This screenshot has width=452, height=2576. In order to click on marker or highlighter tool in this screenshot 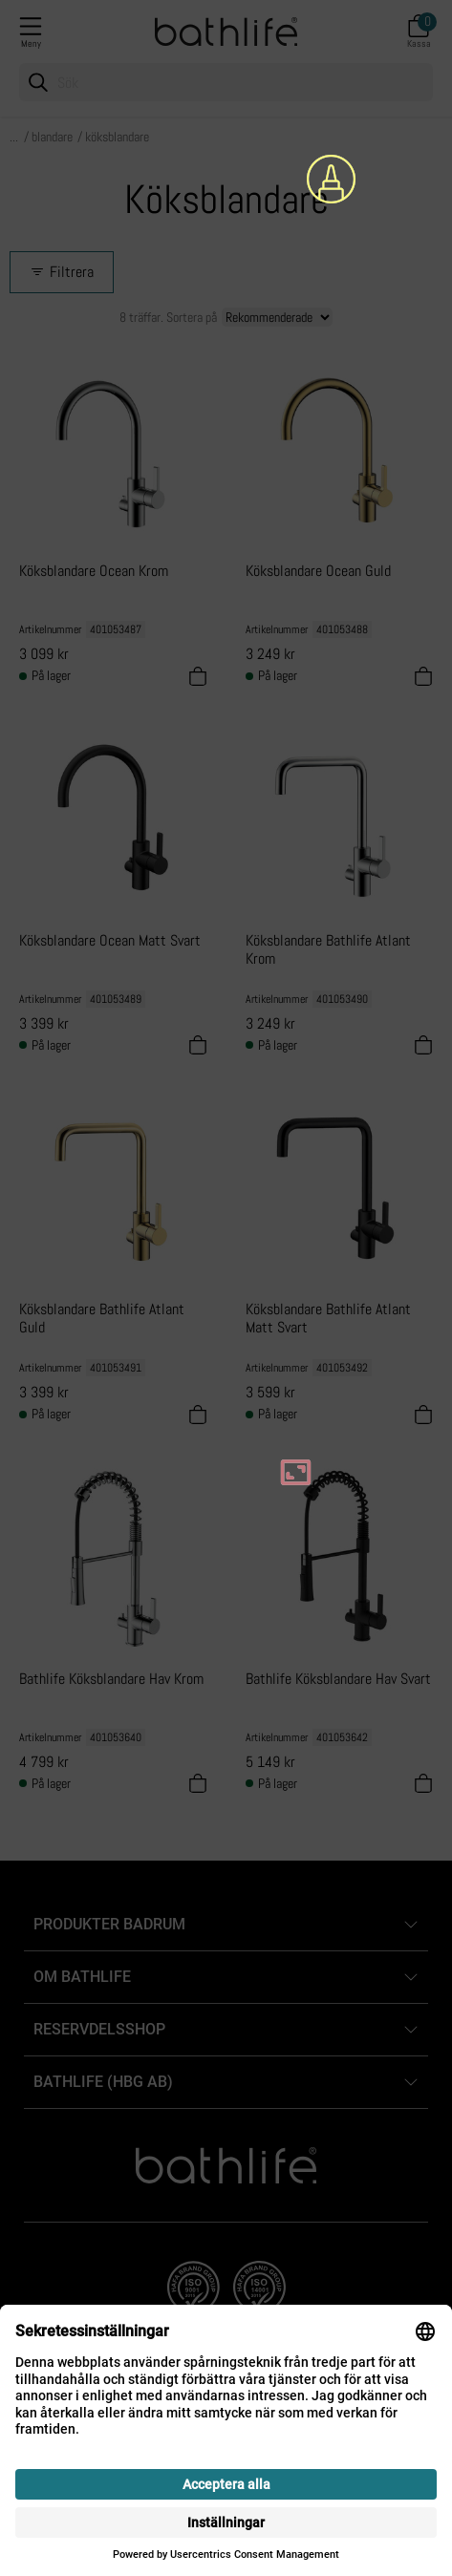, I will do `click(331, 179)`.